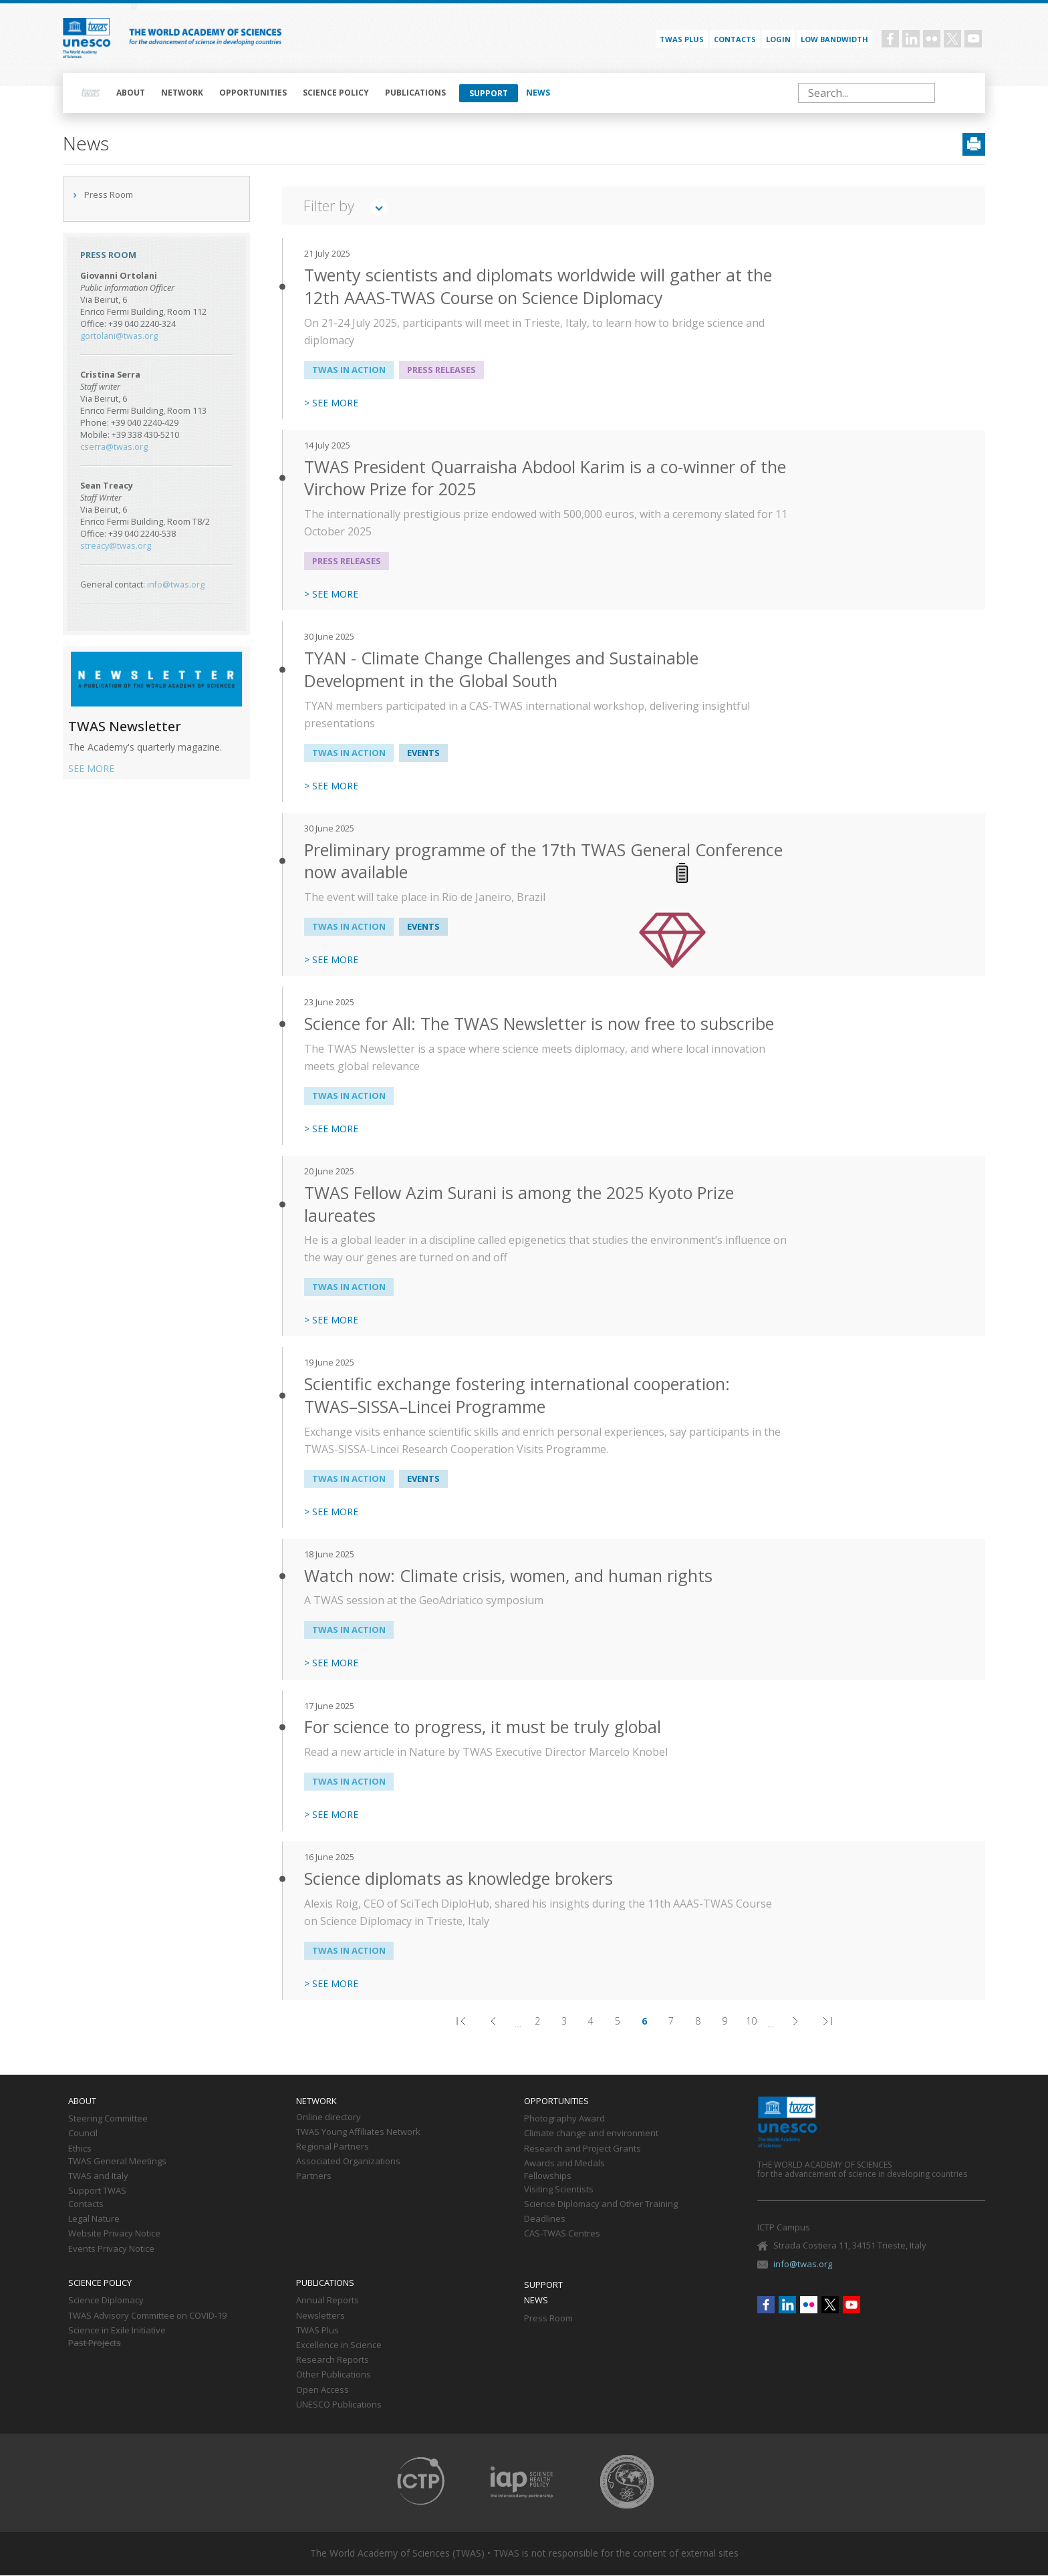  Describe the element at coordinates (682, 873) in the screenshot. I see `indicates battery is fully charged` at that location.